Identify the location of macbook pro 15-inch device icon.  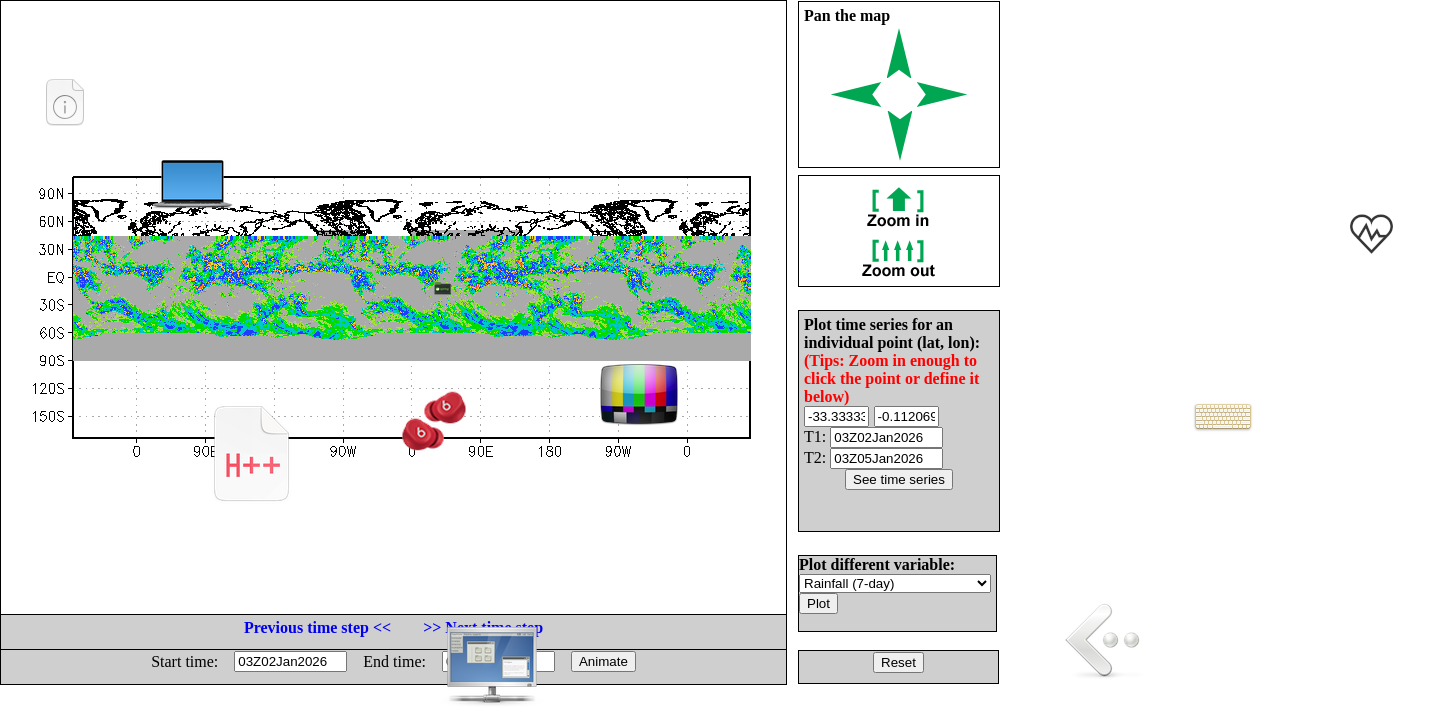
(192, 180).